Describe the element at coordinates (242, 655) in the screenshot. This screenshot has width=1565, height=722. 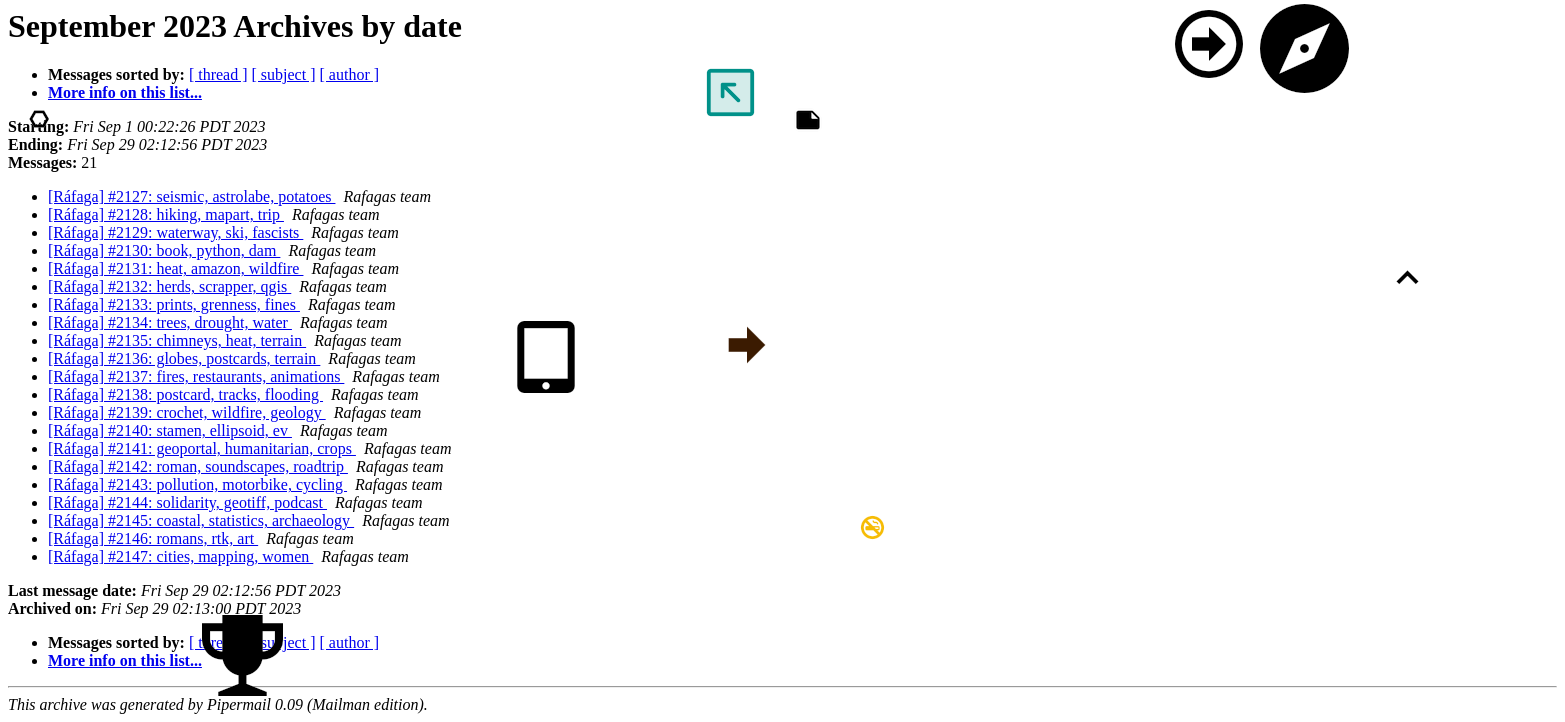
I see `view achievements or awards` at that location.